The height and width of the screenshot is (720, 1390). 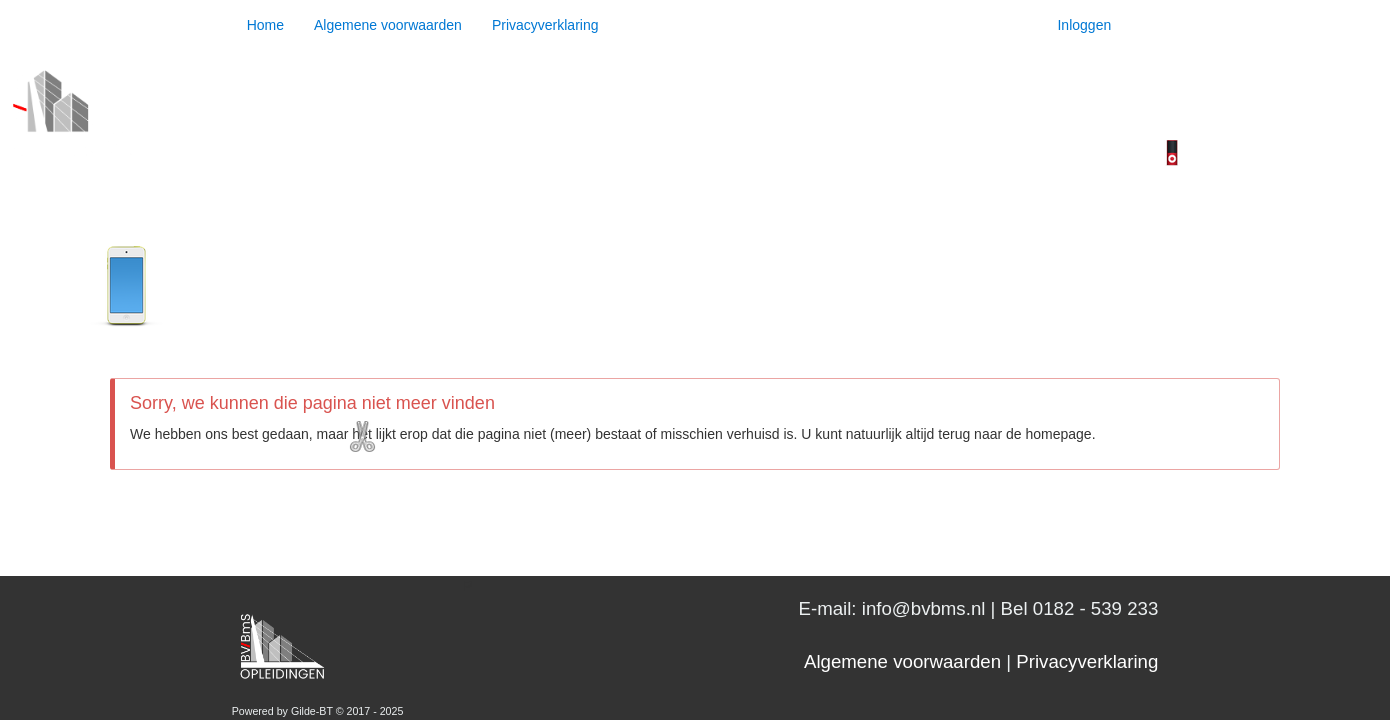 What do you see at coordinates (362, 436) in the screenshot?
I see `cut selected content to clipboard` at bounding box center [362, 436].